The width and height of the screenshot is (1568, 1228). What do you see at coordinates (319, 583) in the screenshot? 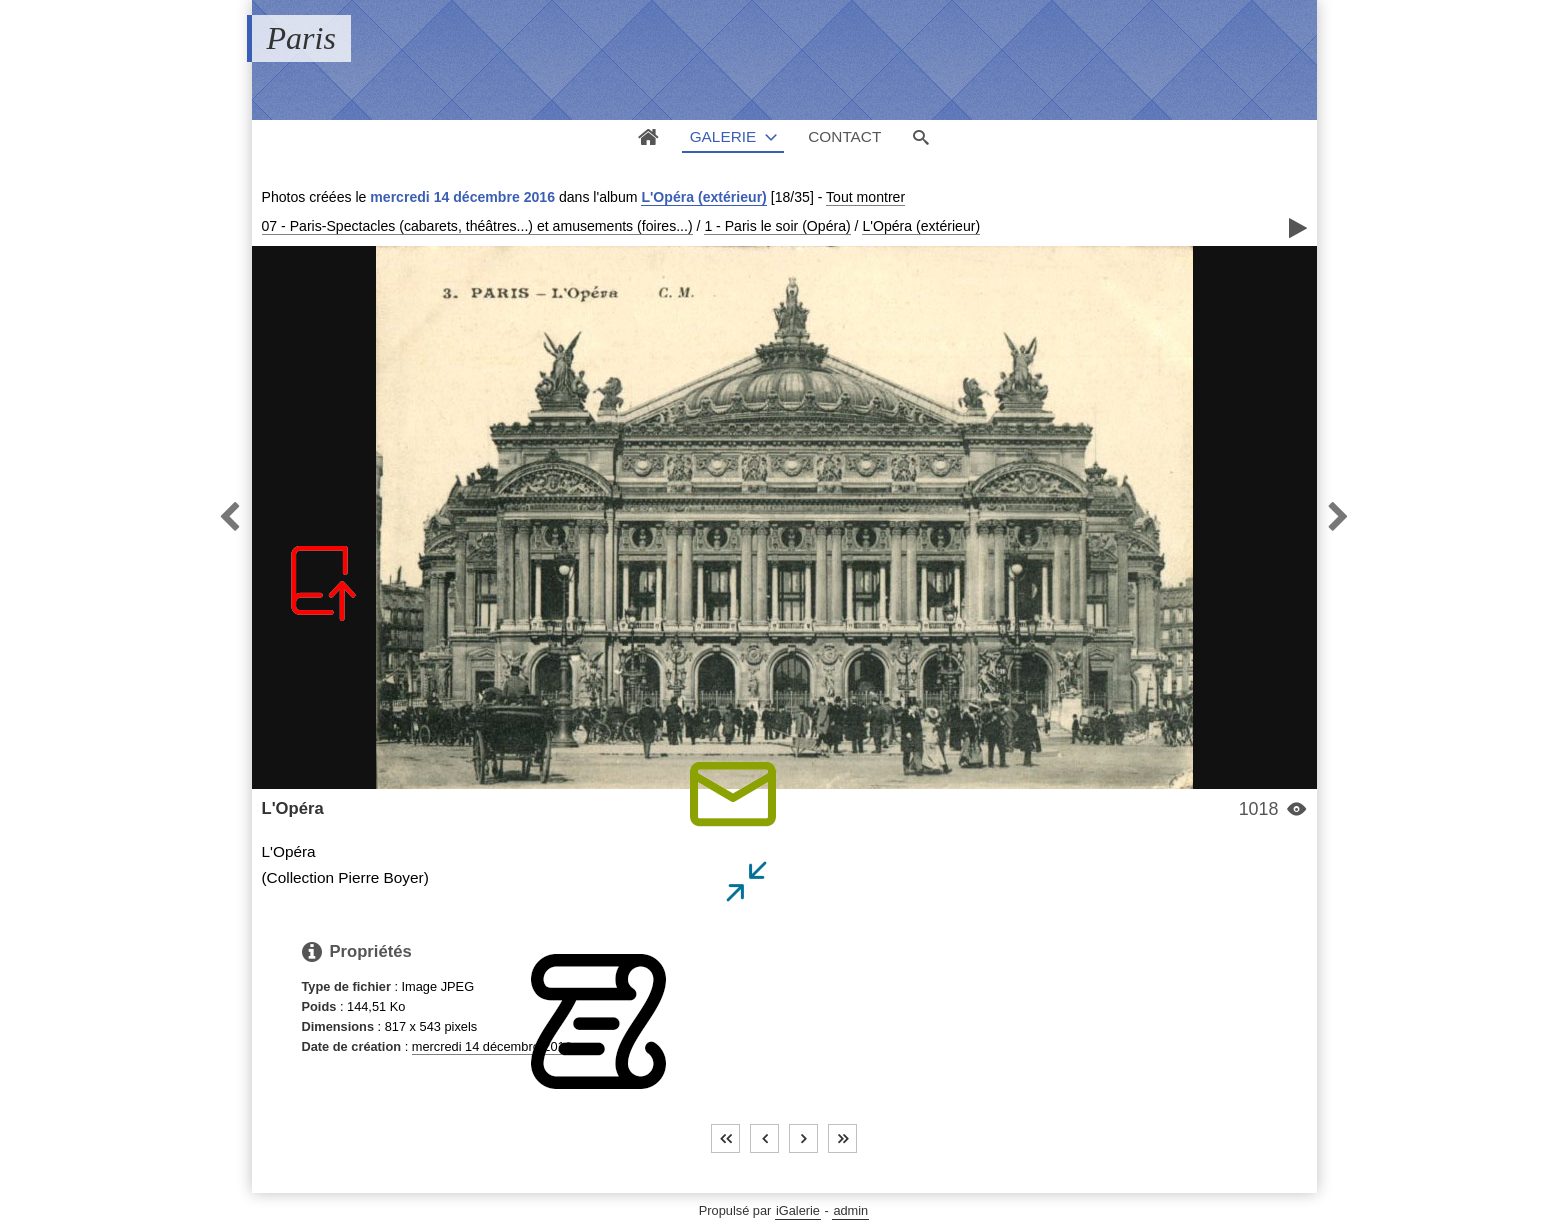
I see `push changes to a repository` at bounding box center [319, 583].